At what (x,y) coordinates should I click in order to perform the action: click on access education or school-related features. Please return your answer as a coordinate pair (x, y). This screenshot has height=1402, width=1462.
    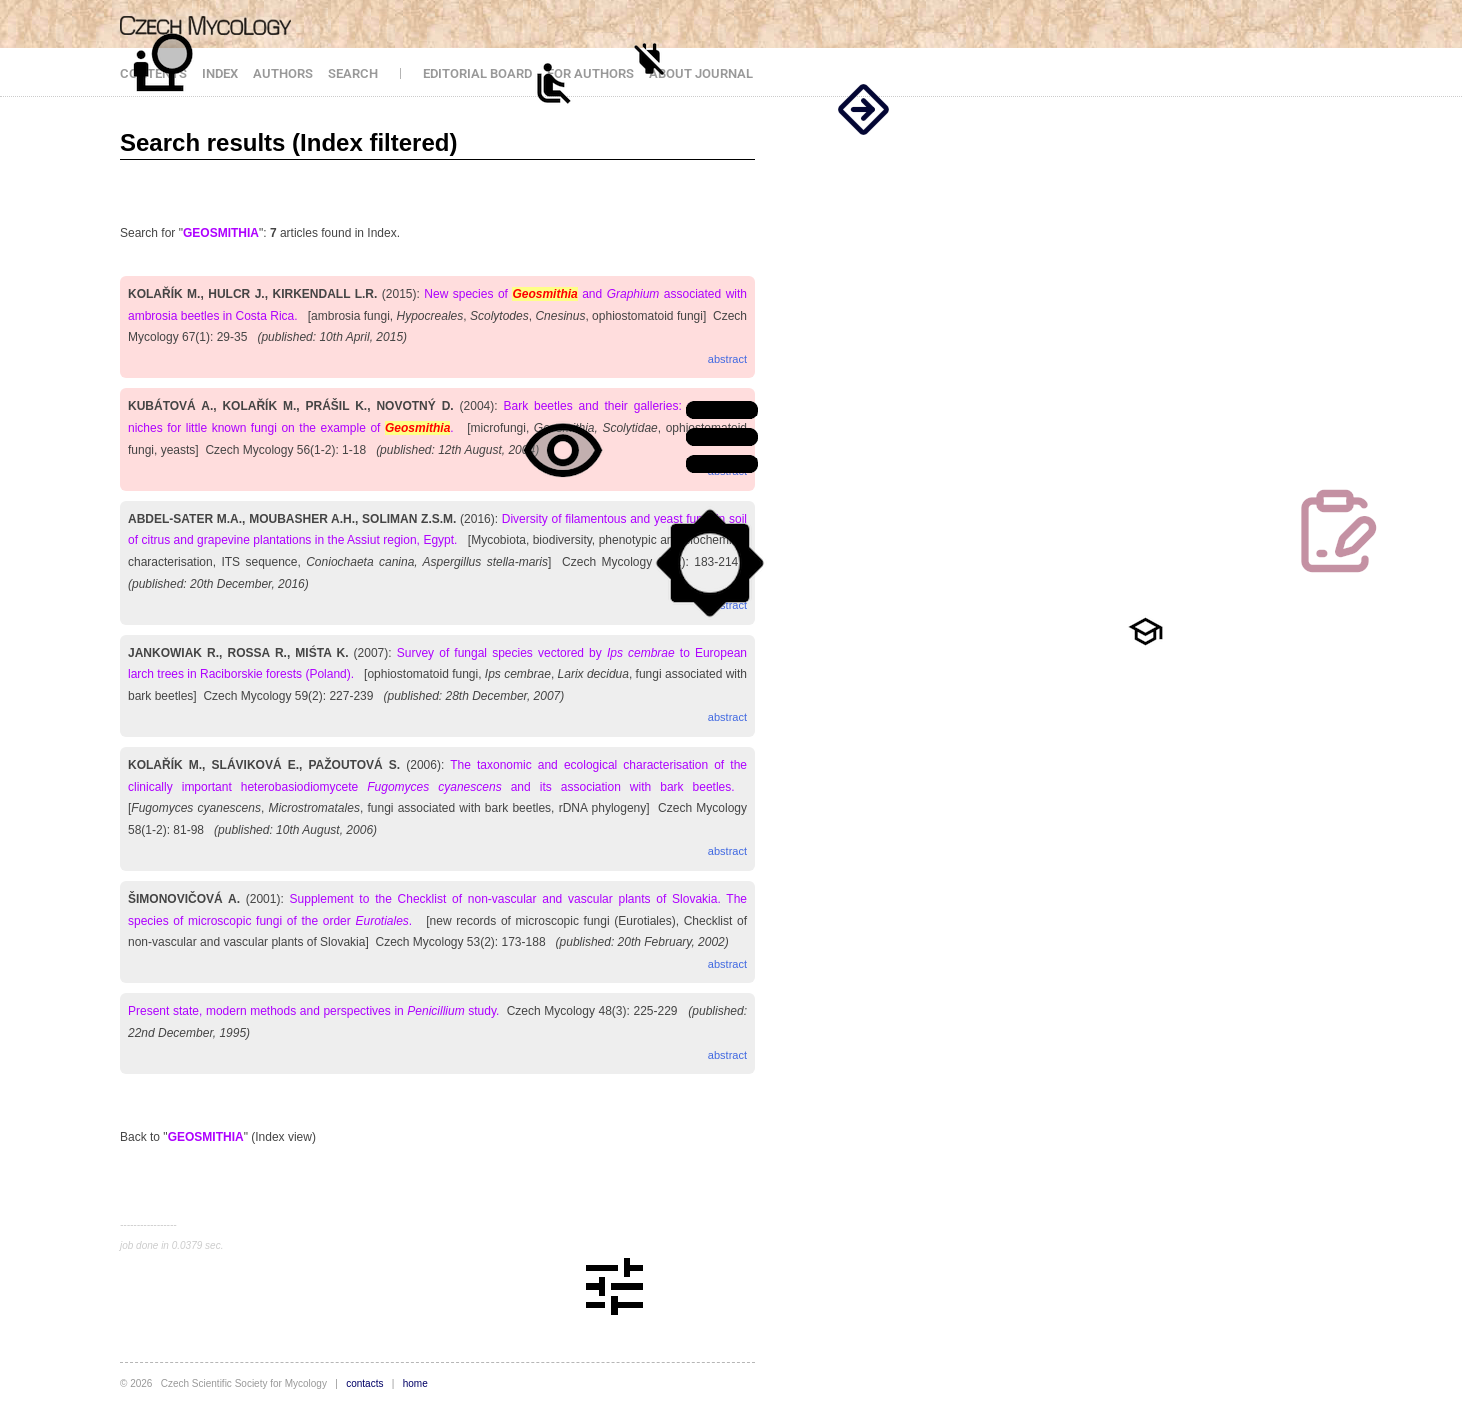
    Looking at the image, I should click on (1145, 631).